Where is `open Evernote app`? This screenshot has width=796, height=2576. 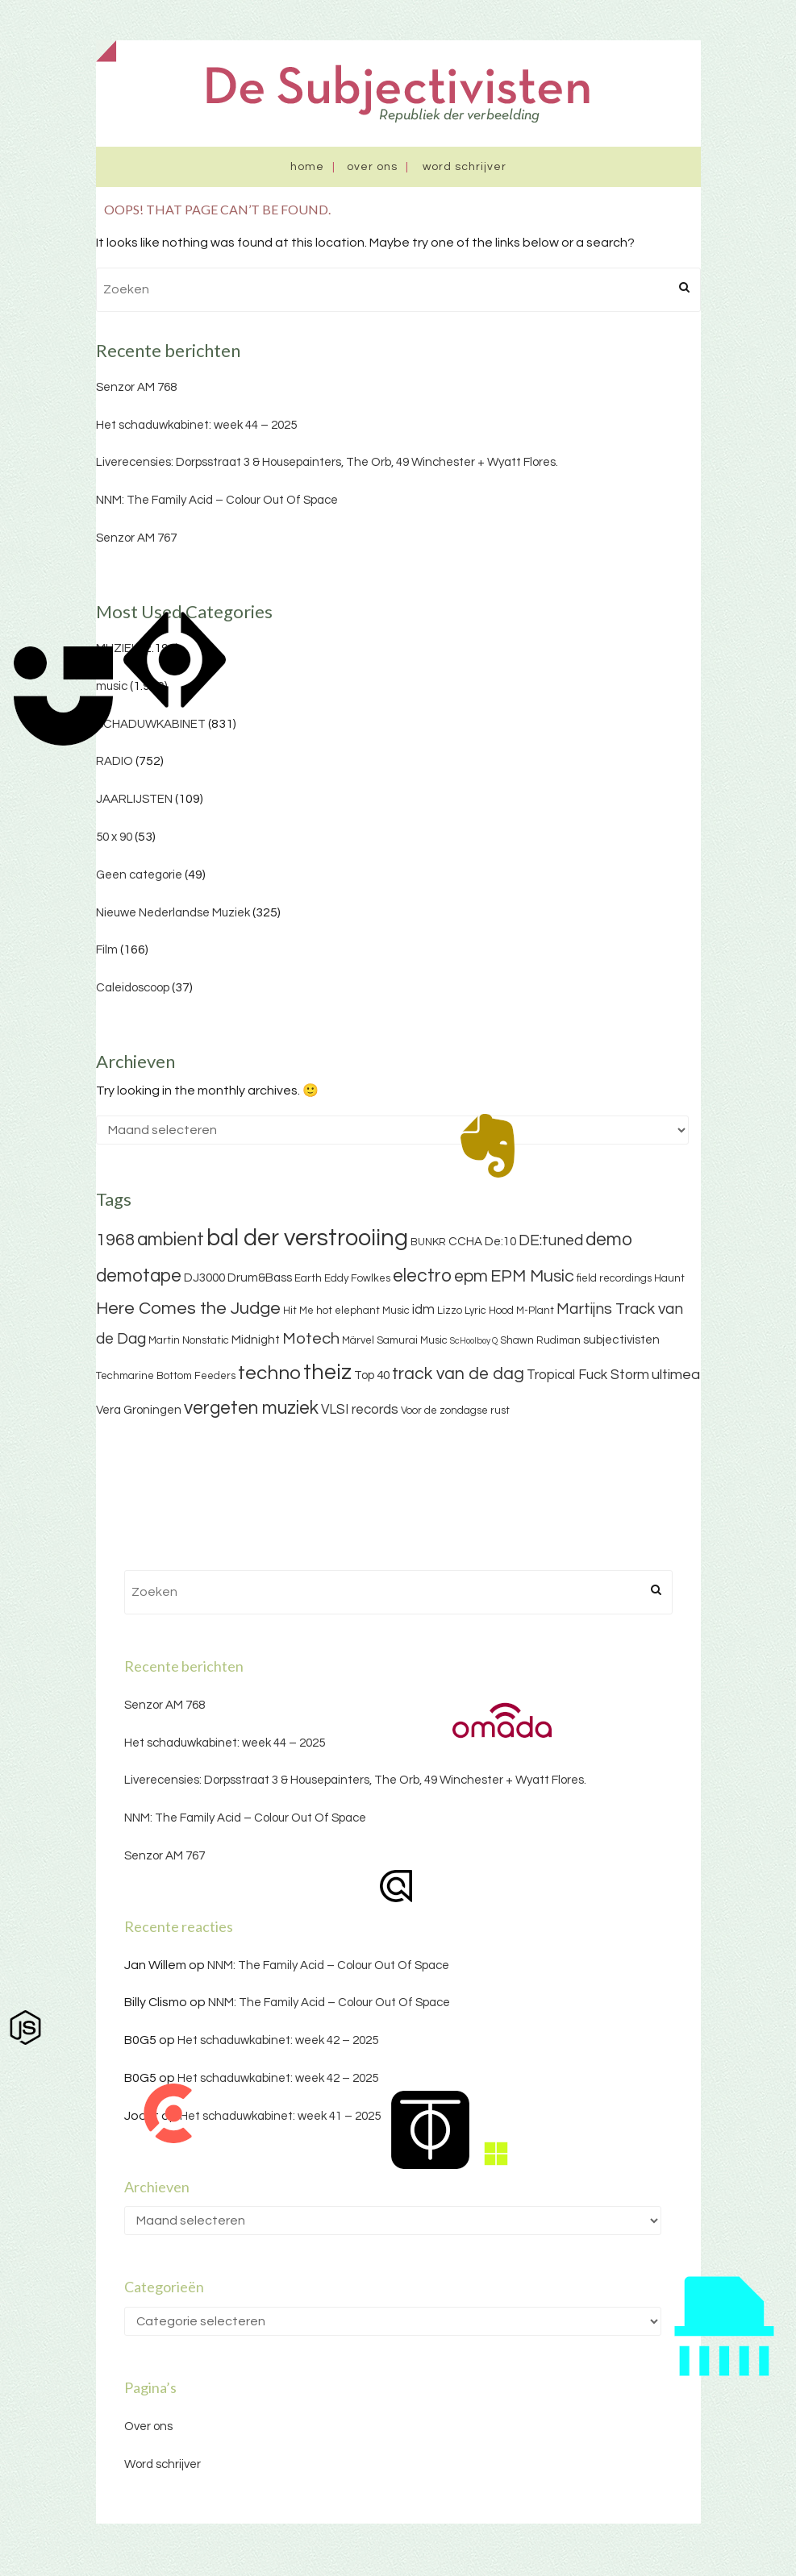
open Evernote app is located at coordinates (487, 1145).